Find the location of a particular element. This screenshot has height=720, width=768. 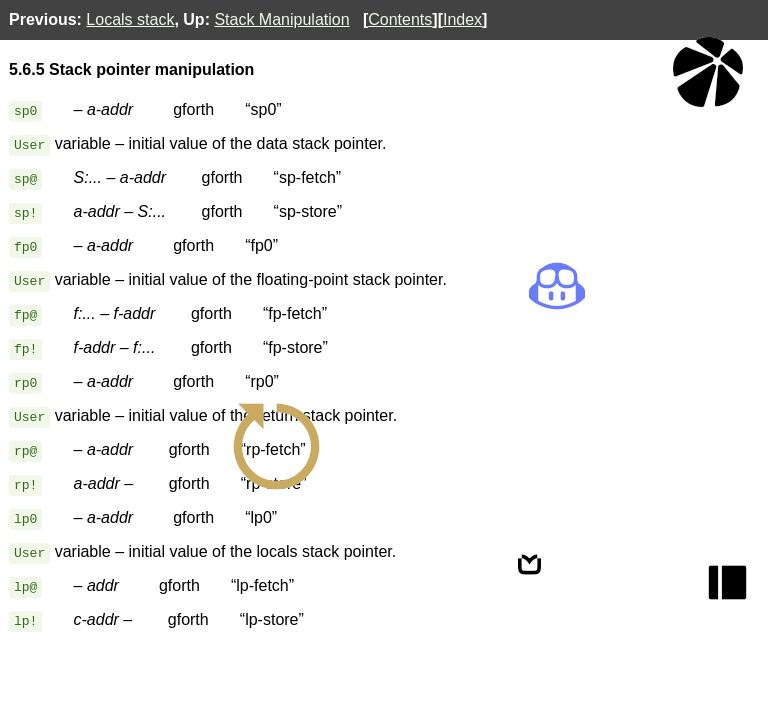

cloud native buildpacks logo is located at coordinates (708, 72).